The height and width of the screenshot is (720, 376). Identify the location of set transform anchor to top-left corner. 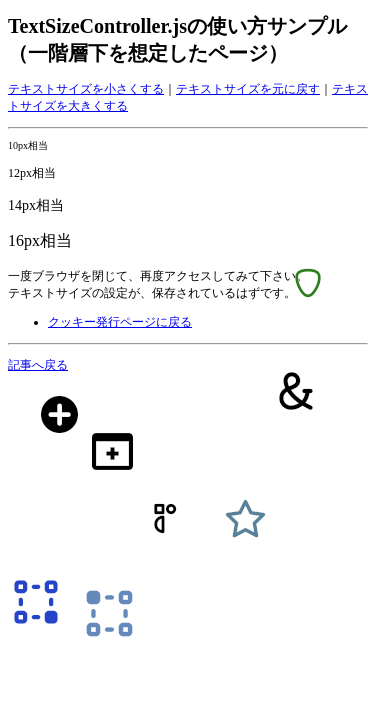
(109, 613).